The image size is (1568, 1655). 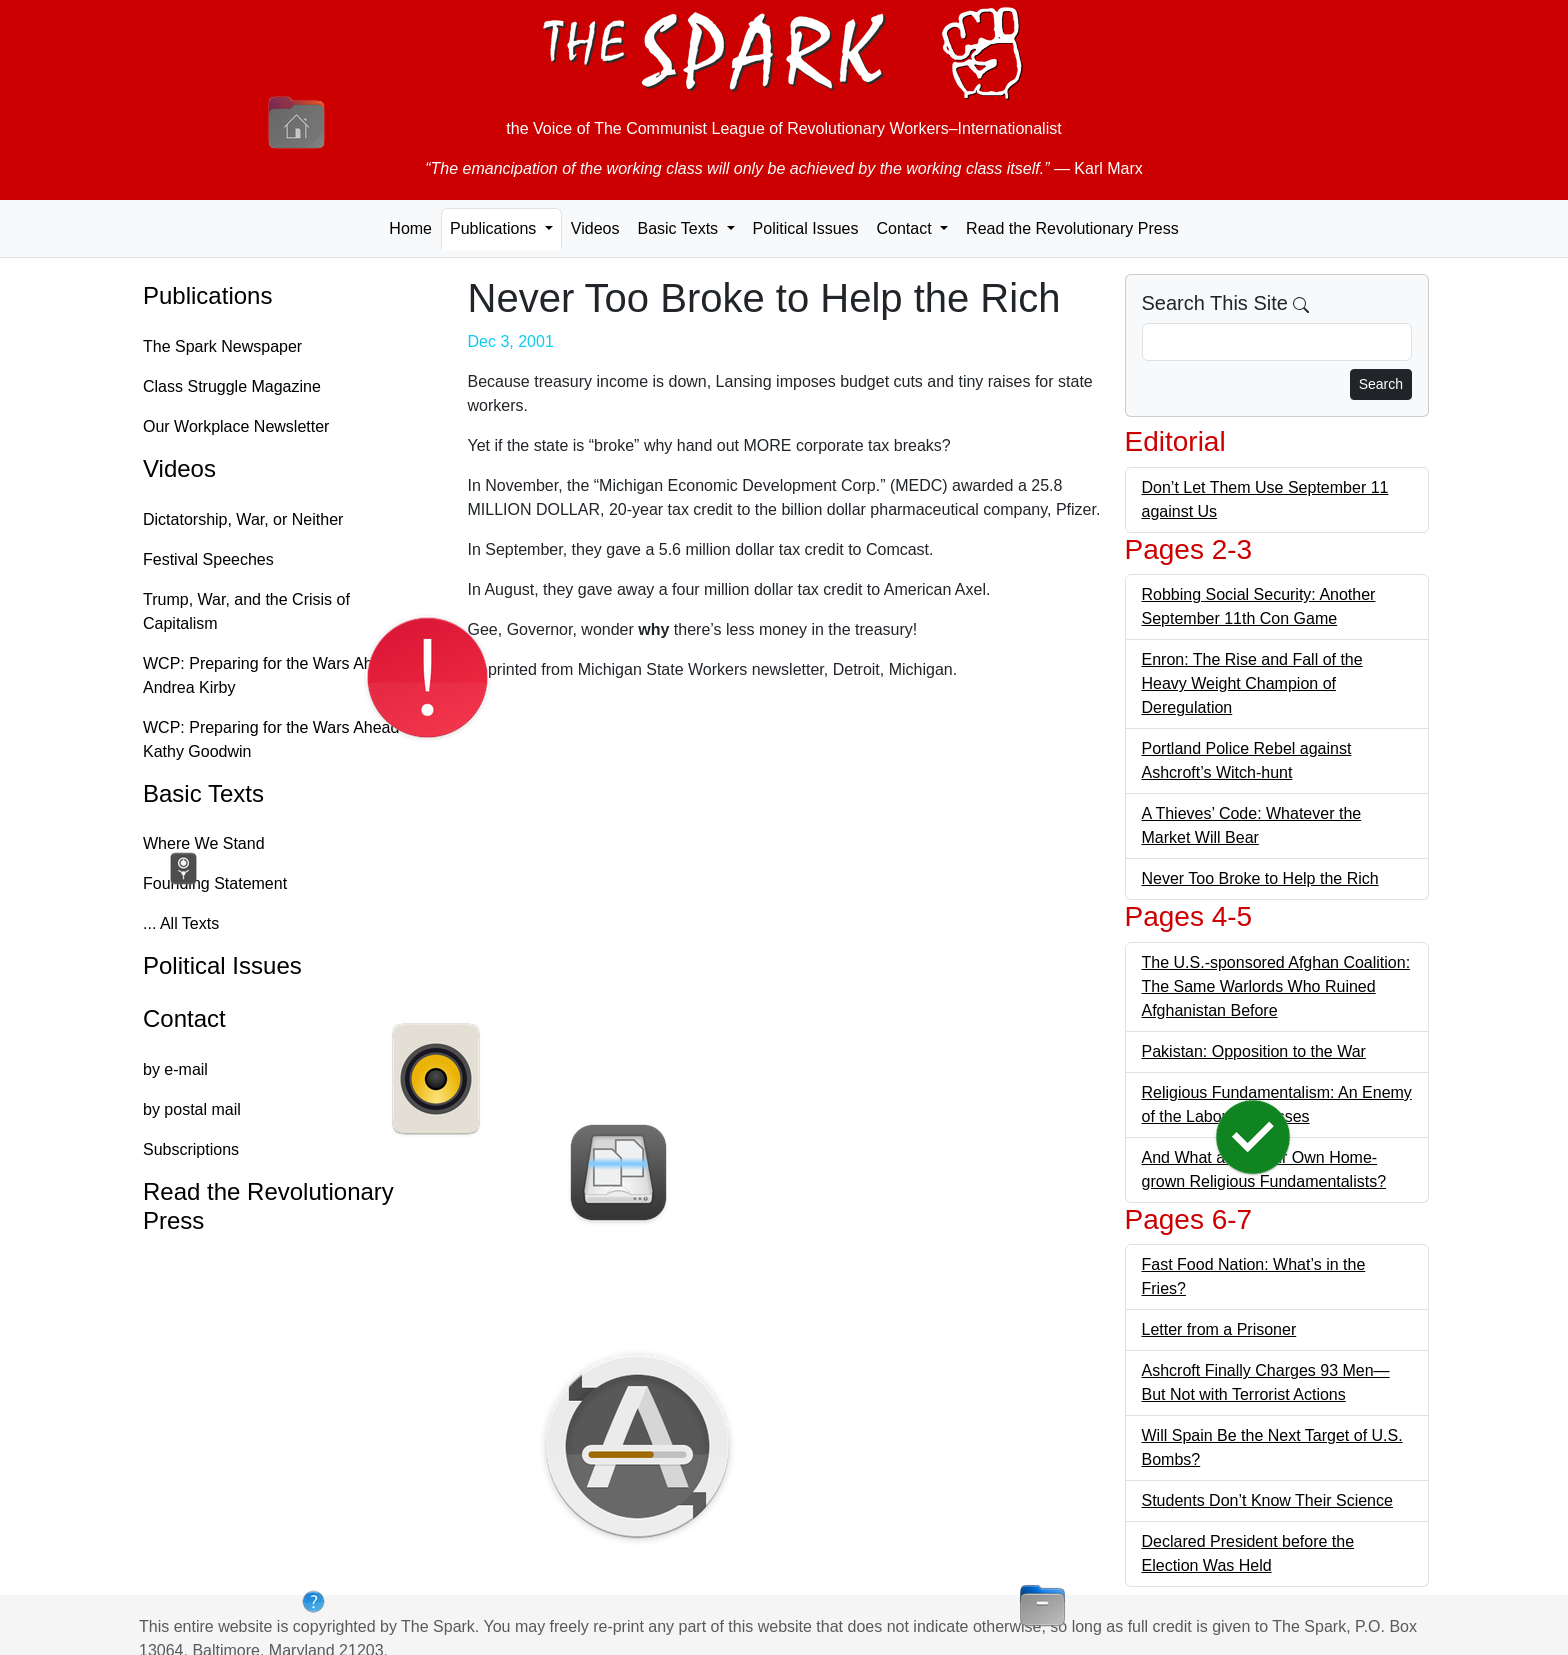 I want to click on open rhythmbox music player, so click(x=436, y=1079).